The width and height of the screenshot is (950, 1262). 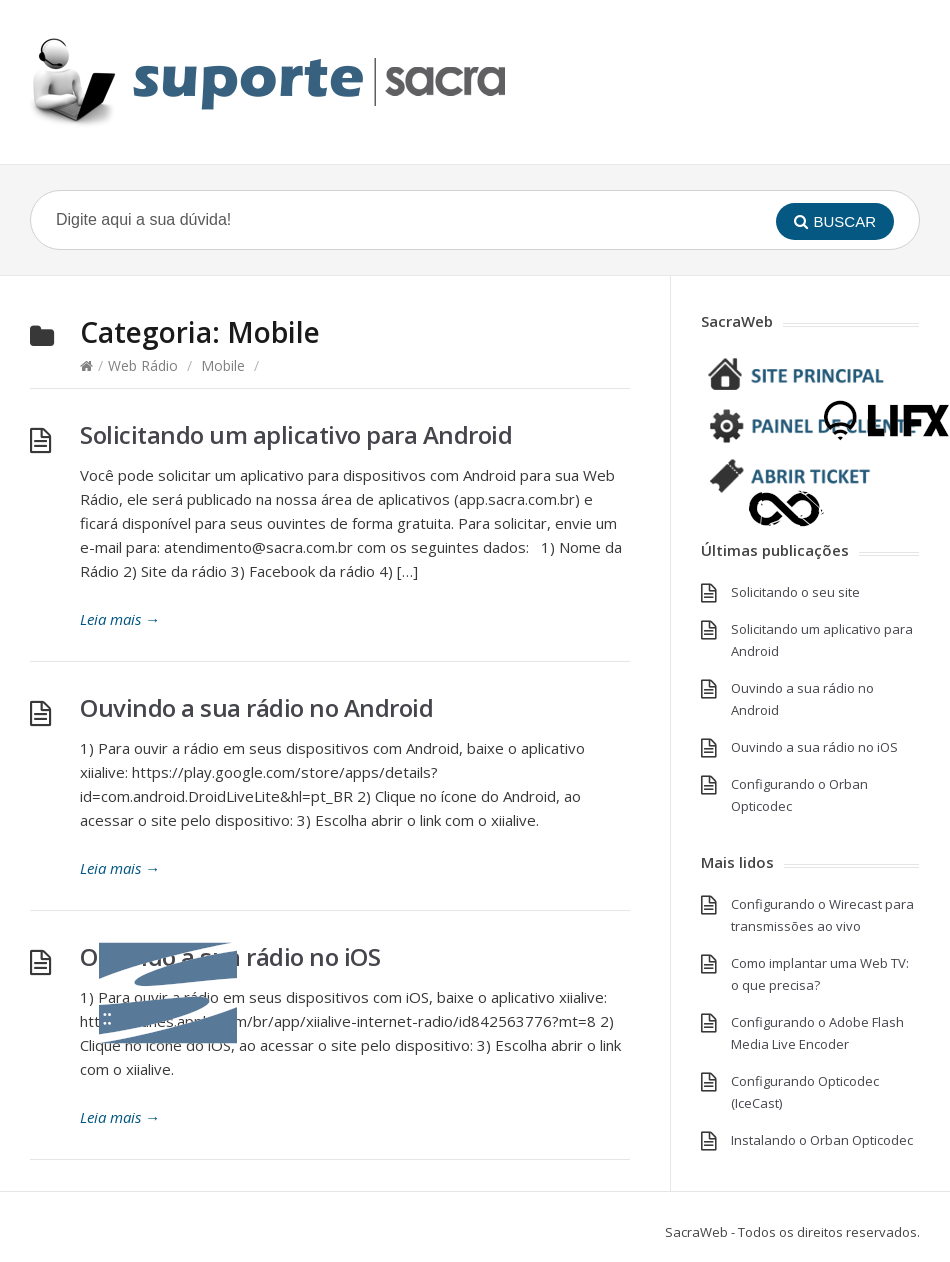 What do you see at coordinates (168, 993) in the screenshot?
I see `apache subversion version control system logo` at bounding box center [168, 993].